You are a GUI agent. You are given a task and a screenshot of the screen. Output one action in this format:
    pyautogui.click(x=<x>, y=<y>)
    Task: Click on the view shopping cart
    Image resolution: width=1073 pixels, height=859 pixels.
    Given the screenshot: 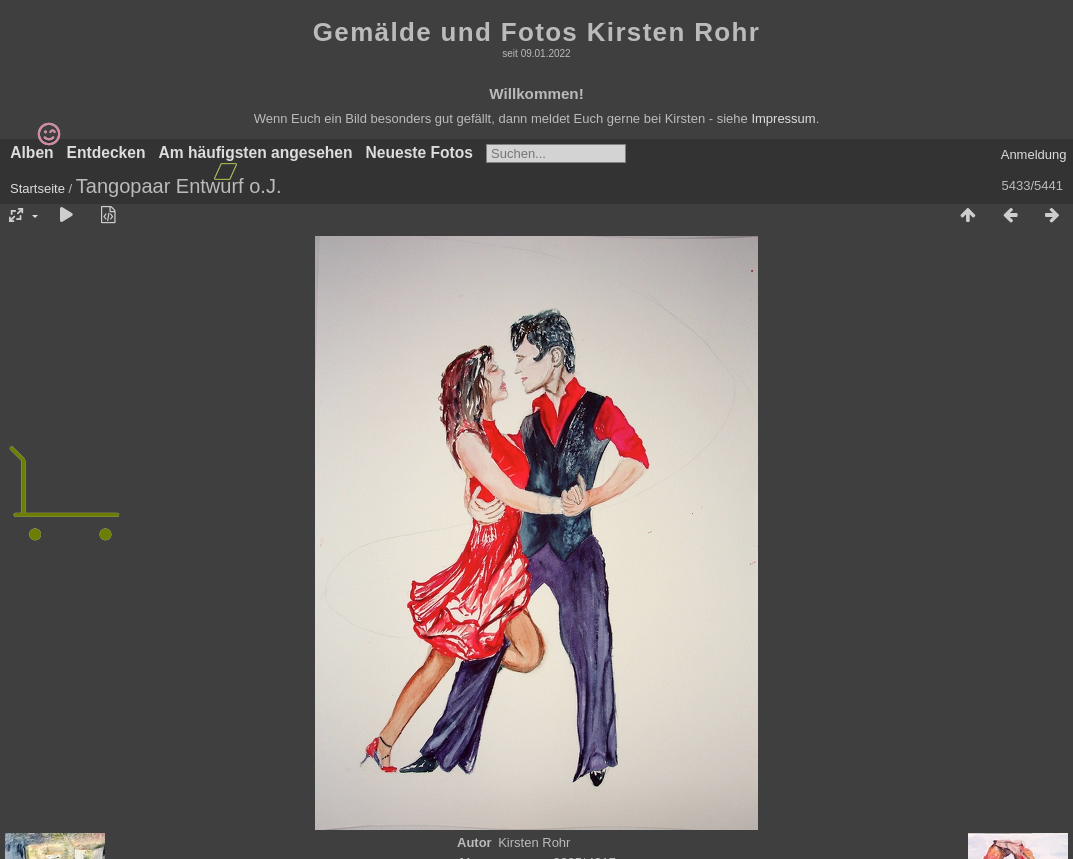 What is the action you would take?
    pyautogui.click(x=62, y=487)
    